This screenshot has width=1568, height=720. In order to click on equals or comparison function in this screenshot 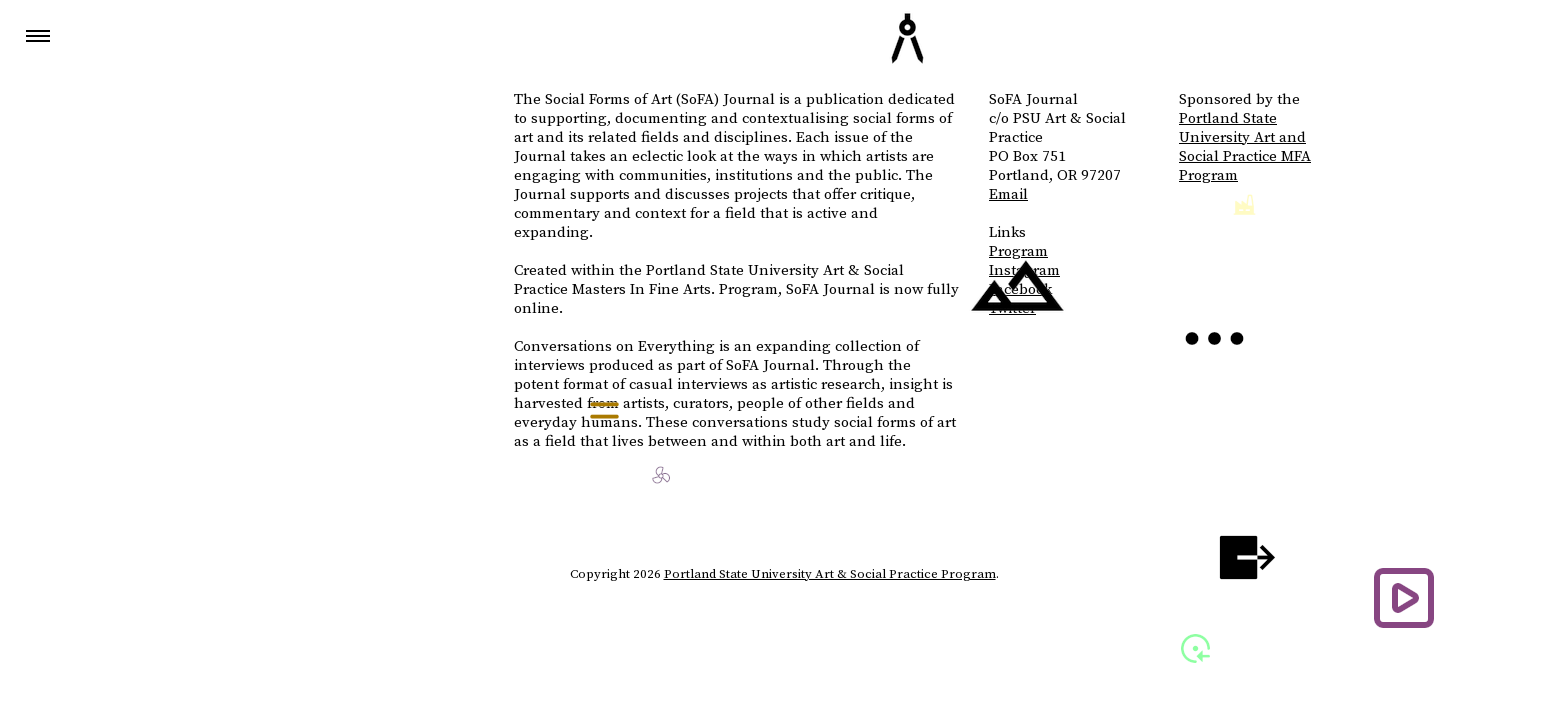, I will do `click(604, 410)`.